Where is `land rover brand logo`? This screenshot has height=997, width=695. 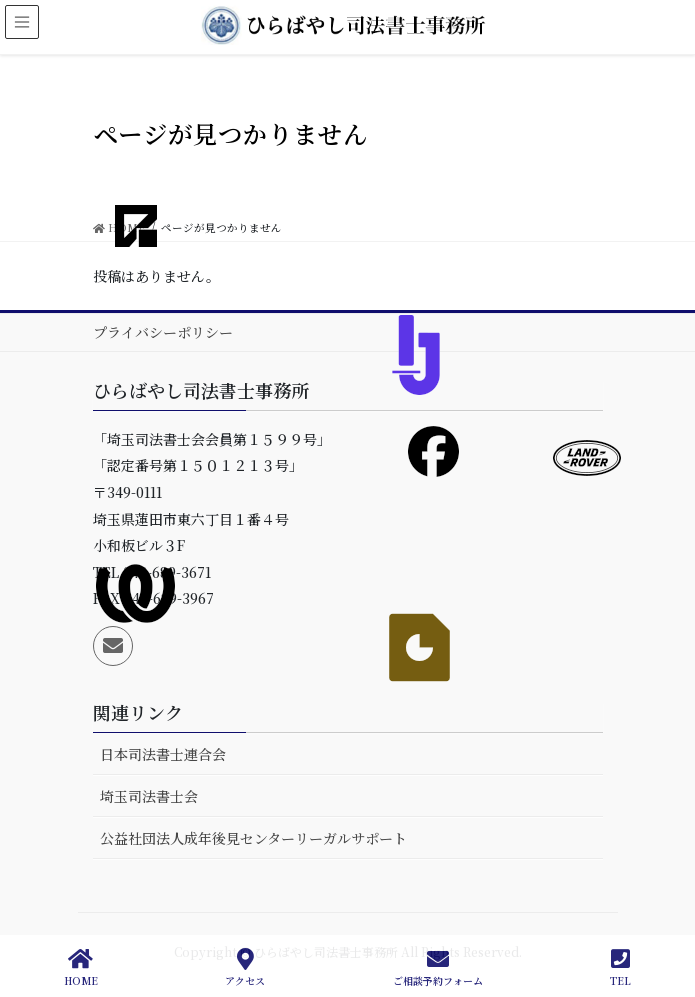
land rover brand logo is located at coordinates (587, 458).